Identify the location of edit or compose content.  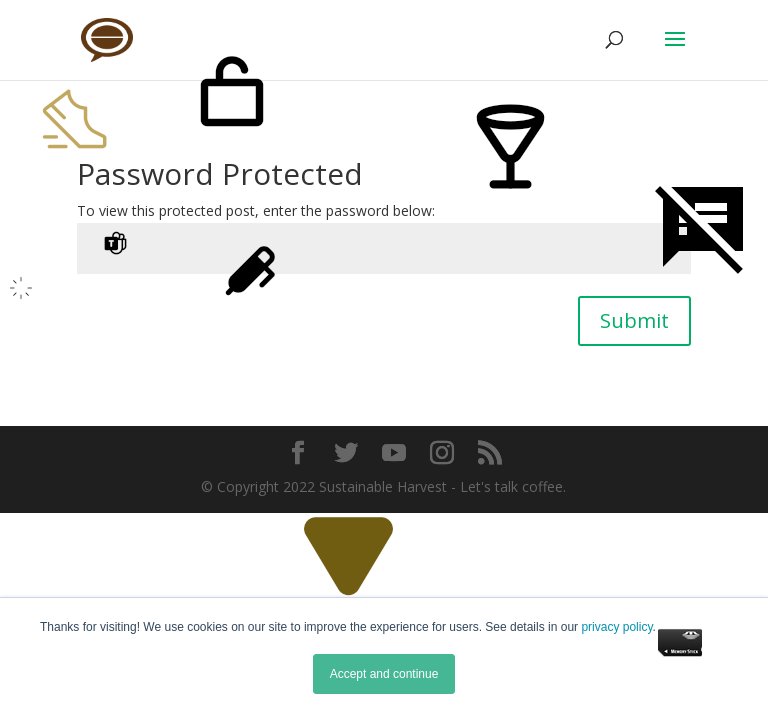
(249, 272).